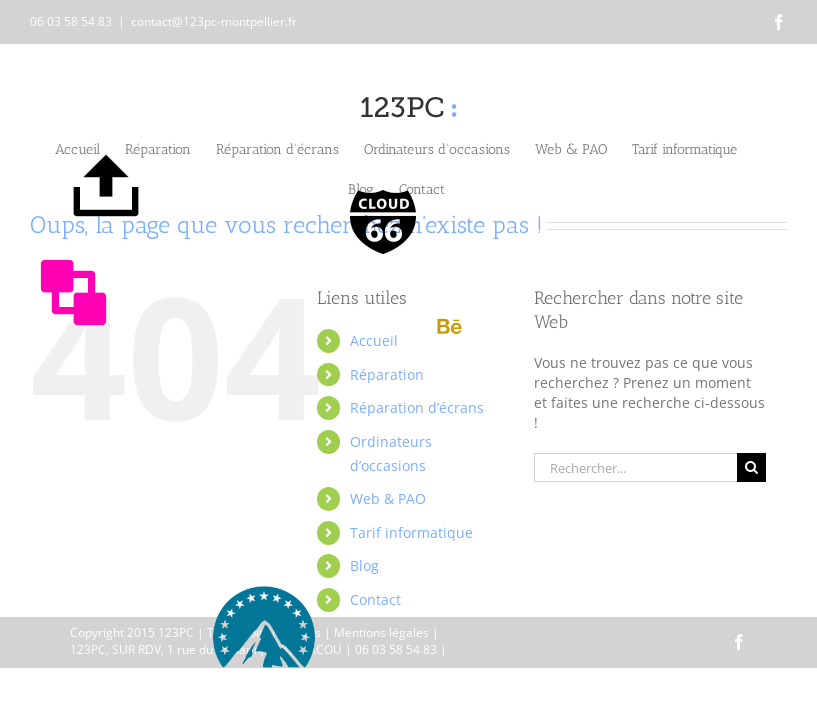  Describe the element at coordinates (383, 222) in the screenshot. I see `cloud66 company logo` at that location.